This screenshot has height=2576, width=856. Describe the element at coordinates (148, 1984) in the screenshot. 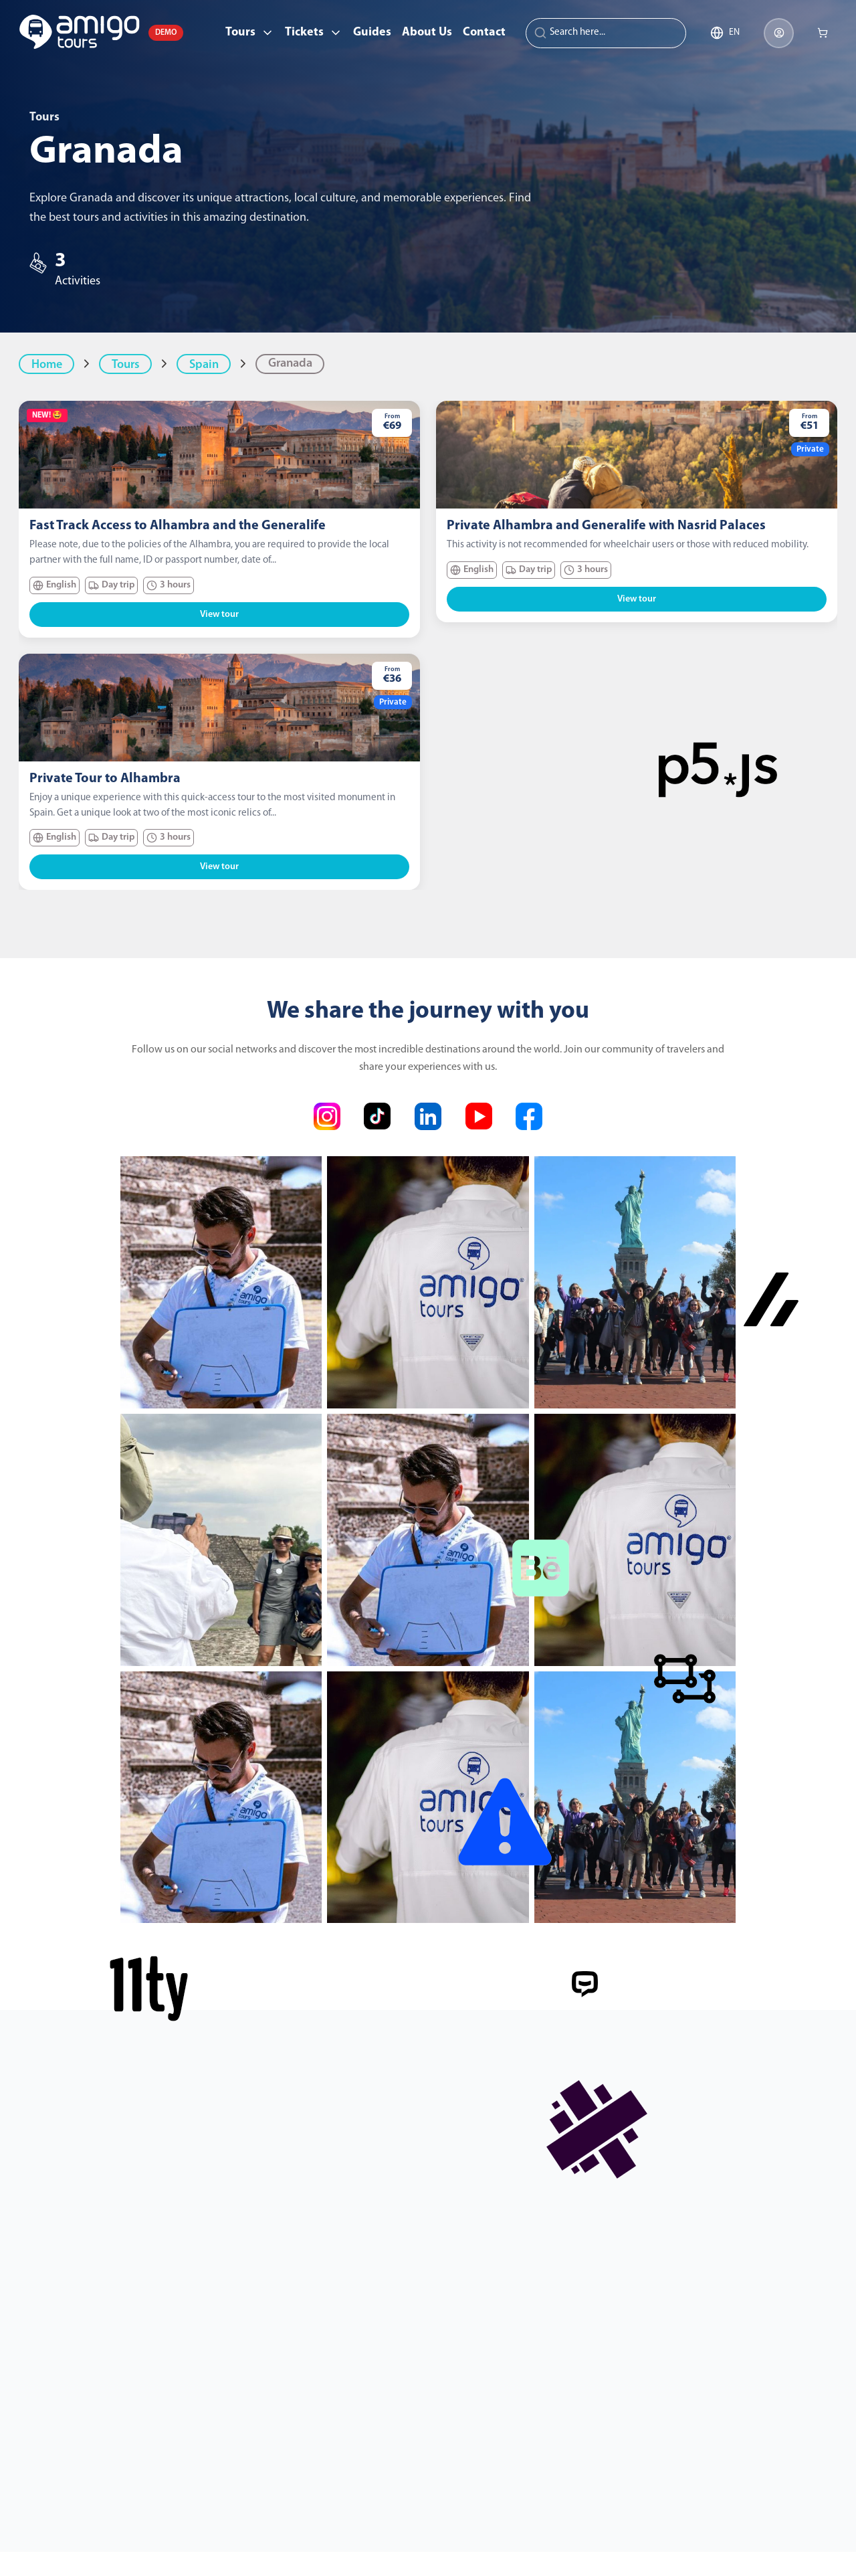

I see `Eleventy static site generator logo` at that location.